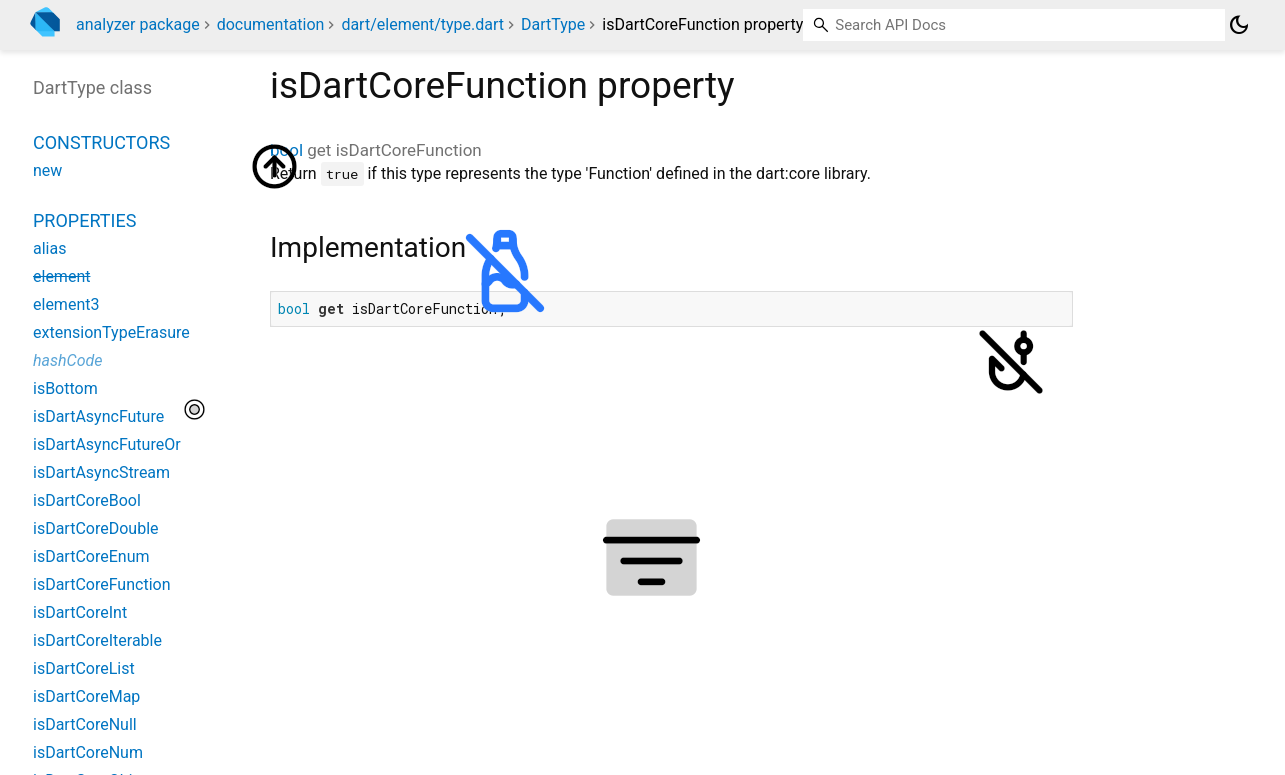 The image size is (1285, 775). I want to click on select a single option from a list, so click(194, 409).